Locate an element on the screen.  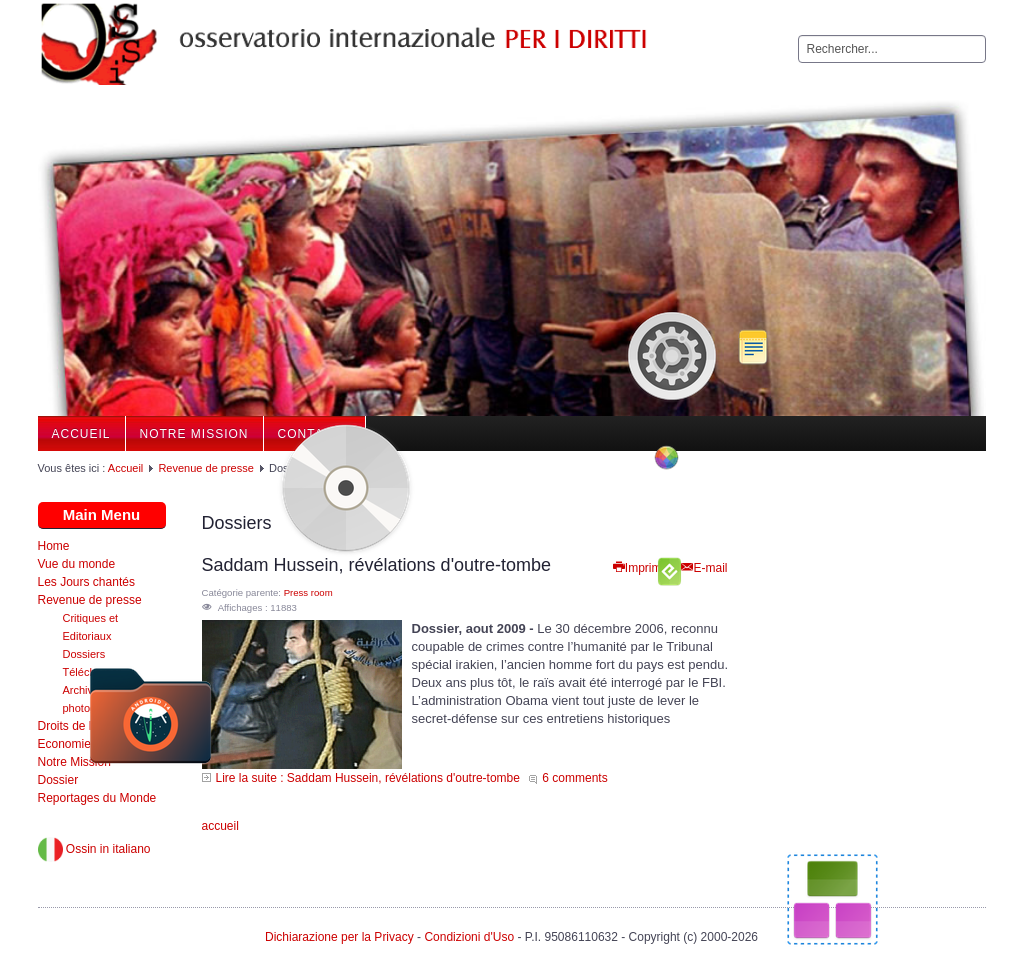
access CD/DVD drive or optical media is located at coordinates (346, 488).